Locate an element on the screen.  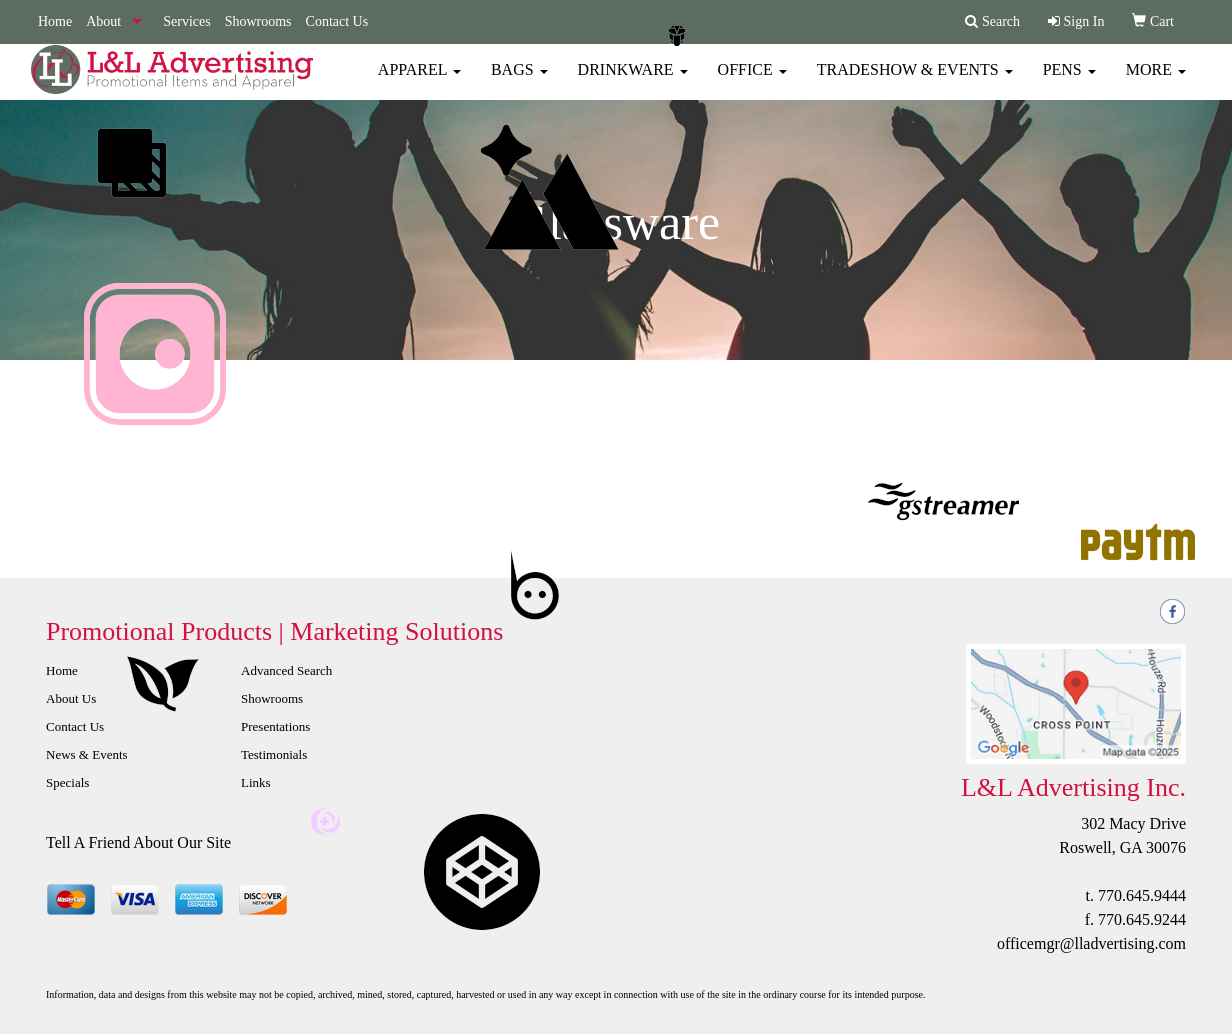
ariakit brand logo is located at coordinates (155, 354).